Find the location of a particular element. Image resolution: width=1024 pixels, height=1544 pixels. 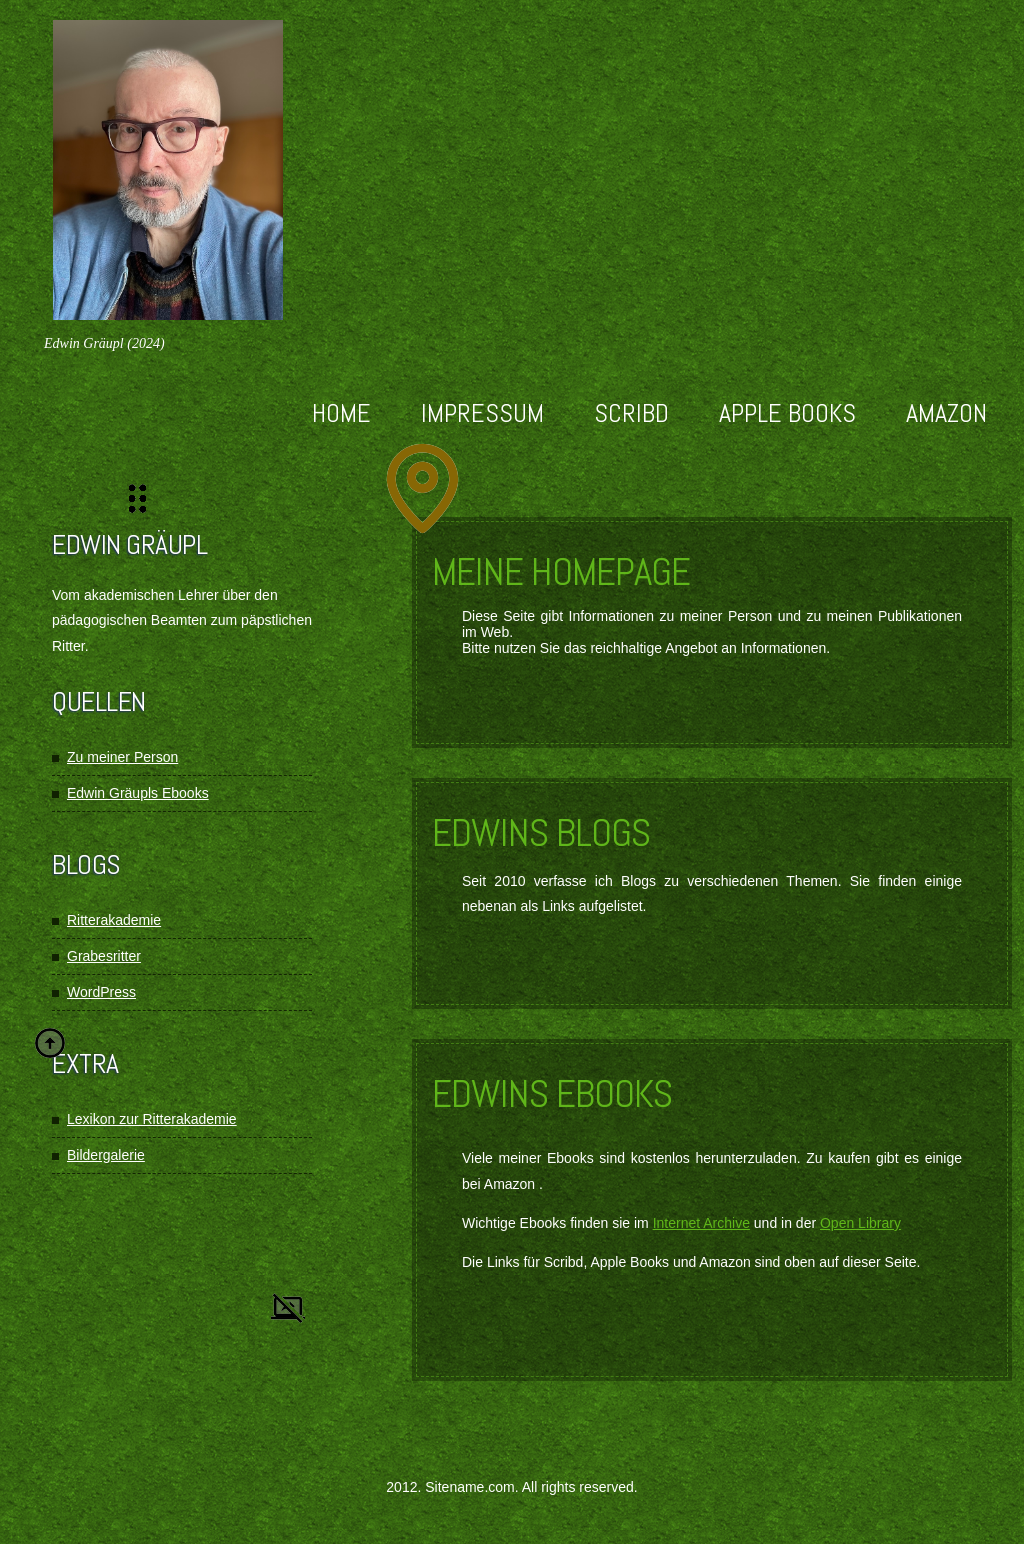

upload a file or content is located at coordinates (50, 1043).